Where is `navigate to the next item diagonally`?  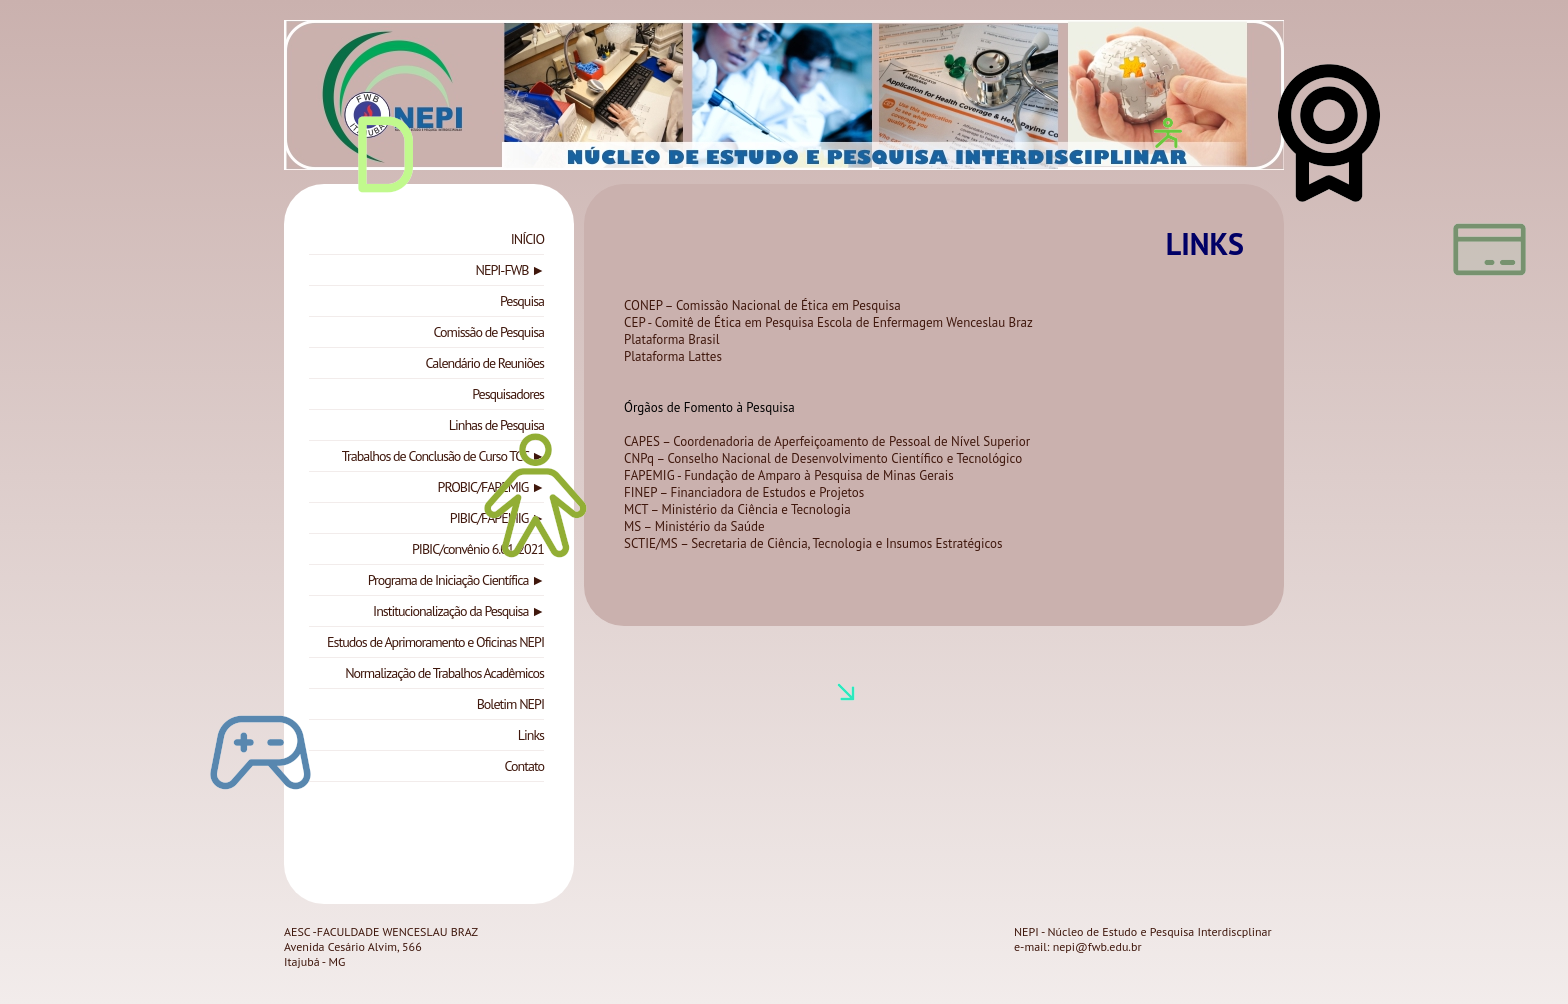 navigate to the next item diagonally is located at coordinates (846, 692).